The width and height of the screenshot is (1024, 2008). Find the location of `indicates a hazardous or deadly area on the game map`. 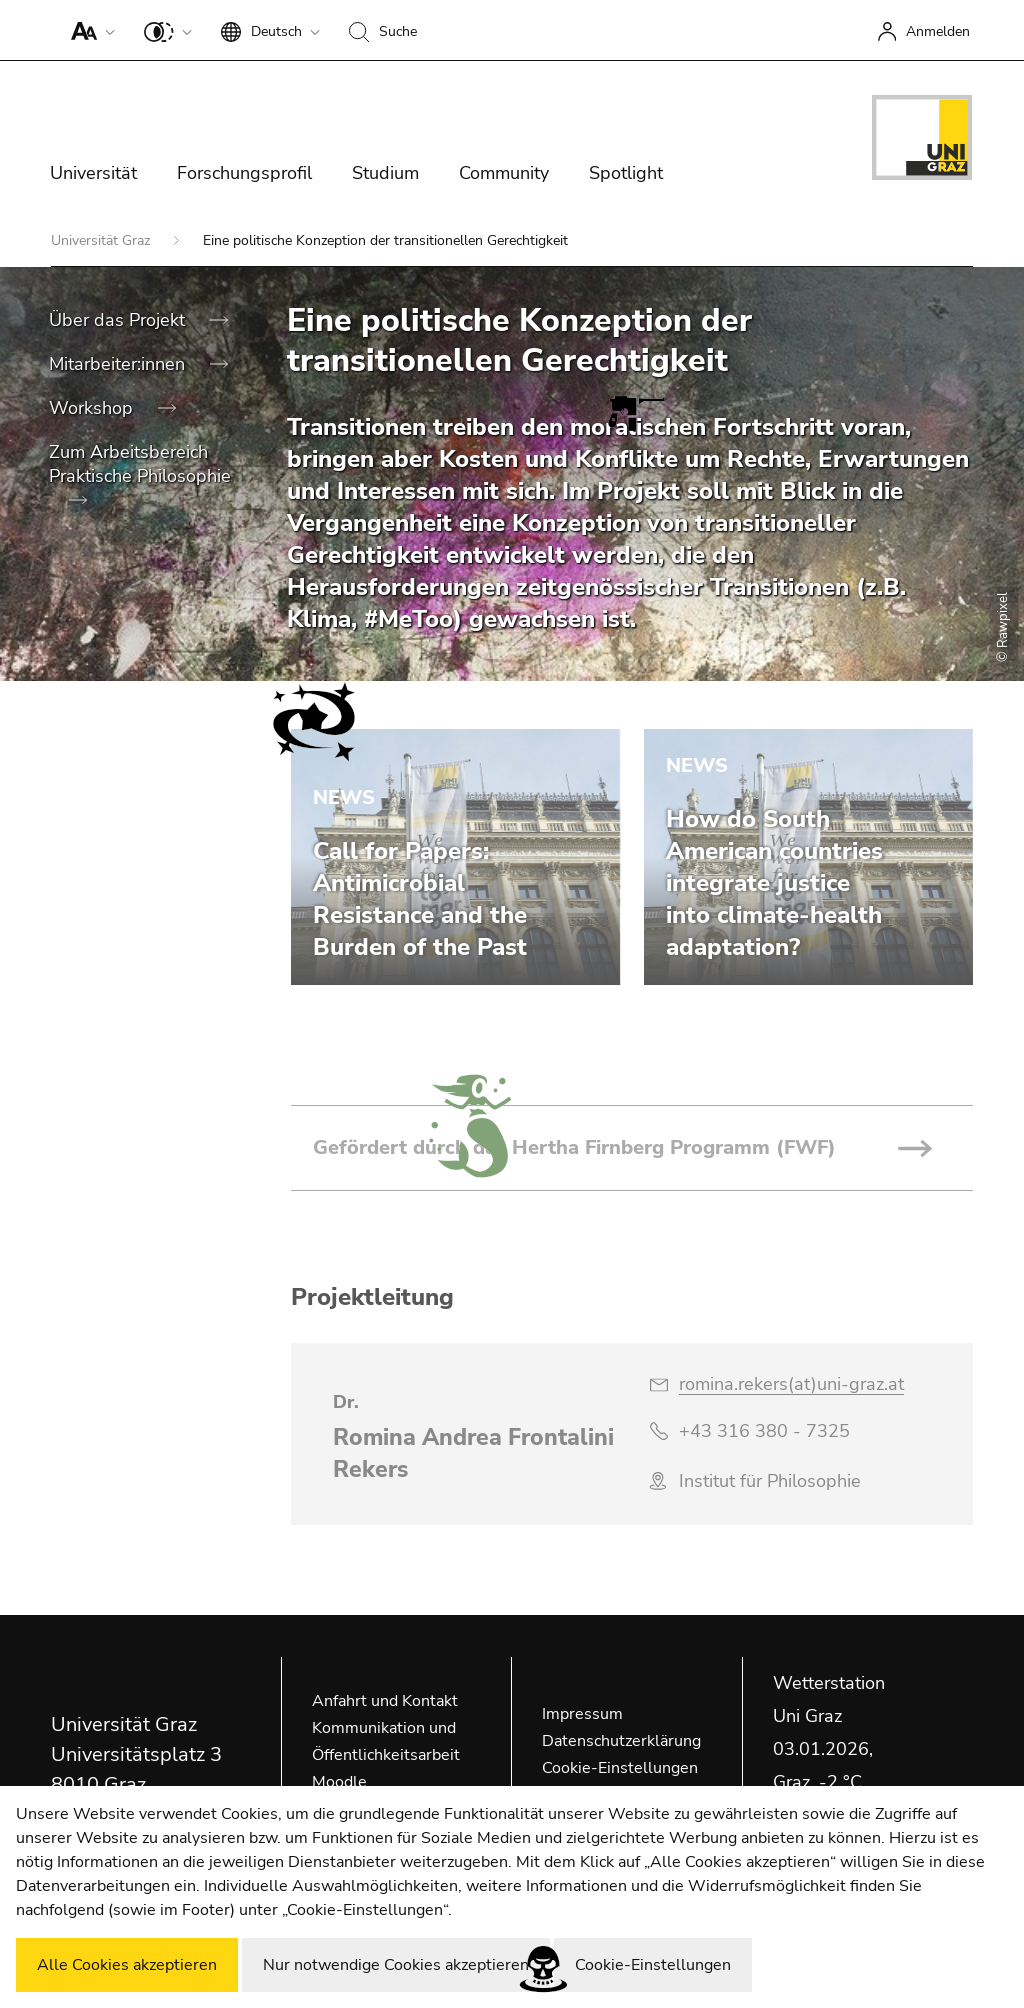

indicates a hazardous or deadly area on the game map is located at coordinates (543, 1969).